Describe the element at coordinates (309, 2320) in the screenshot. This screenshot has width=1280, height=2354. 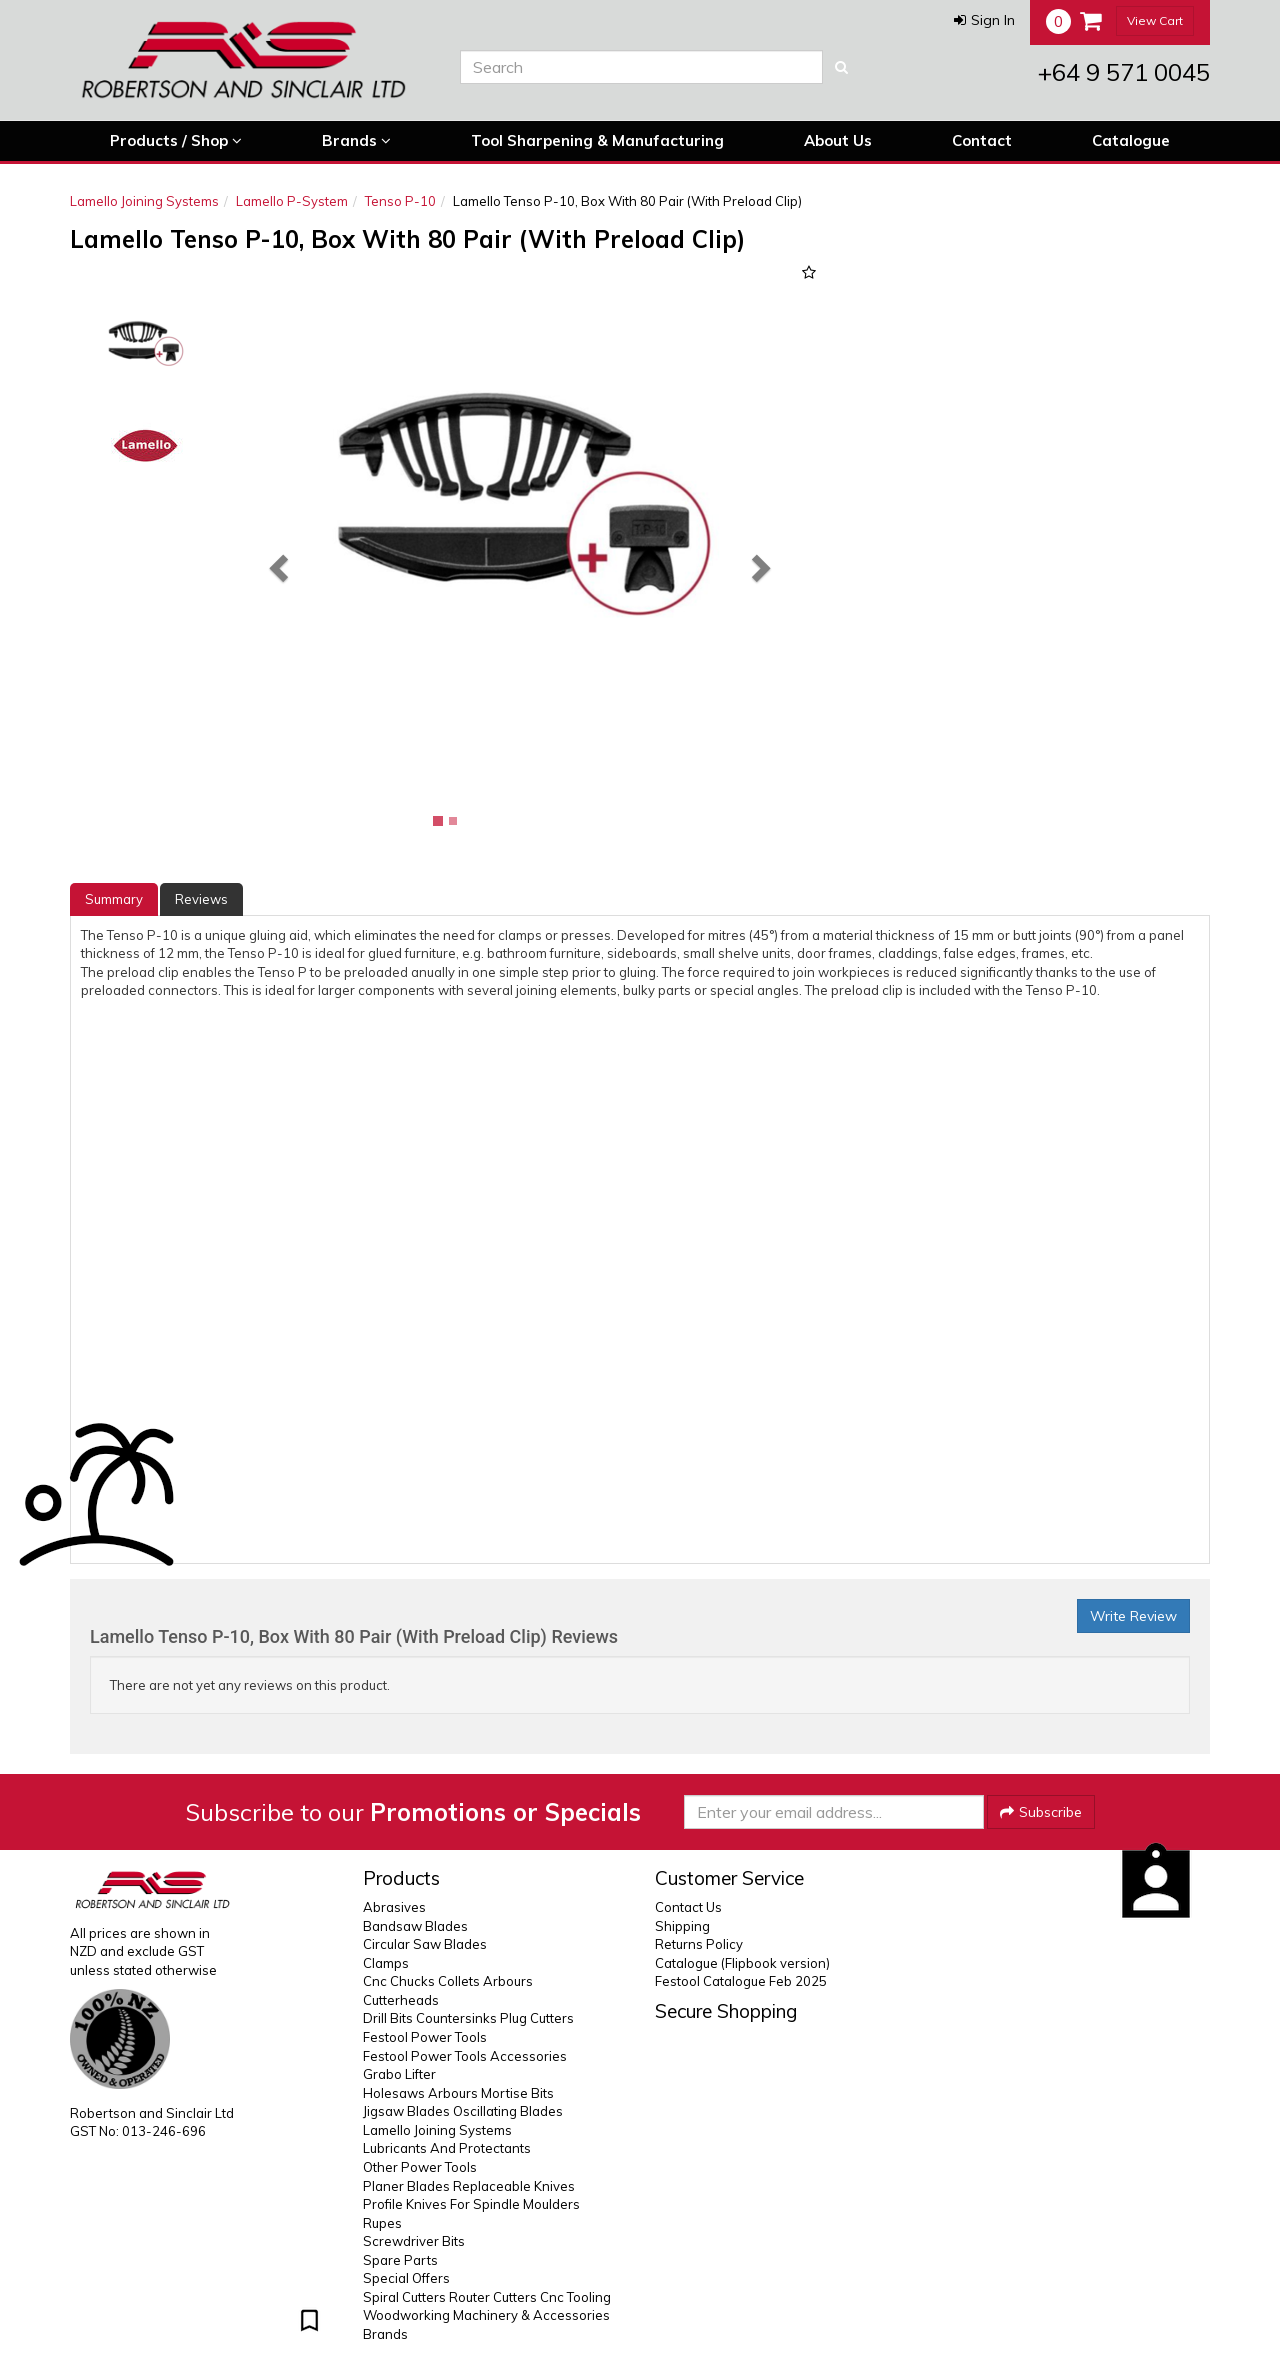
I see `save this item for later` at that location.